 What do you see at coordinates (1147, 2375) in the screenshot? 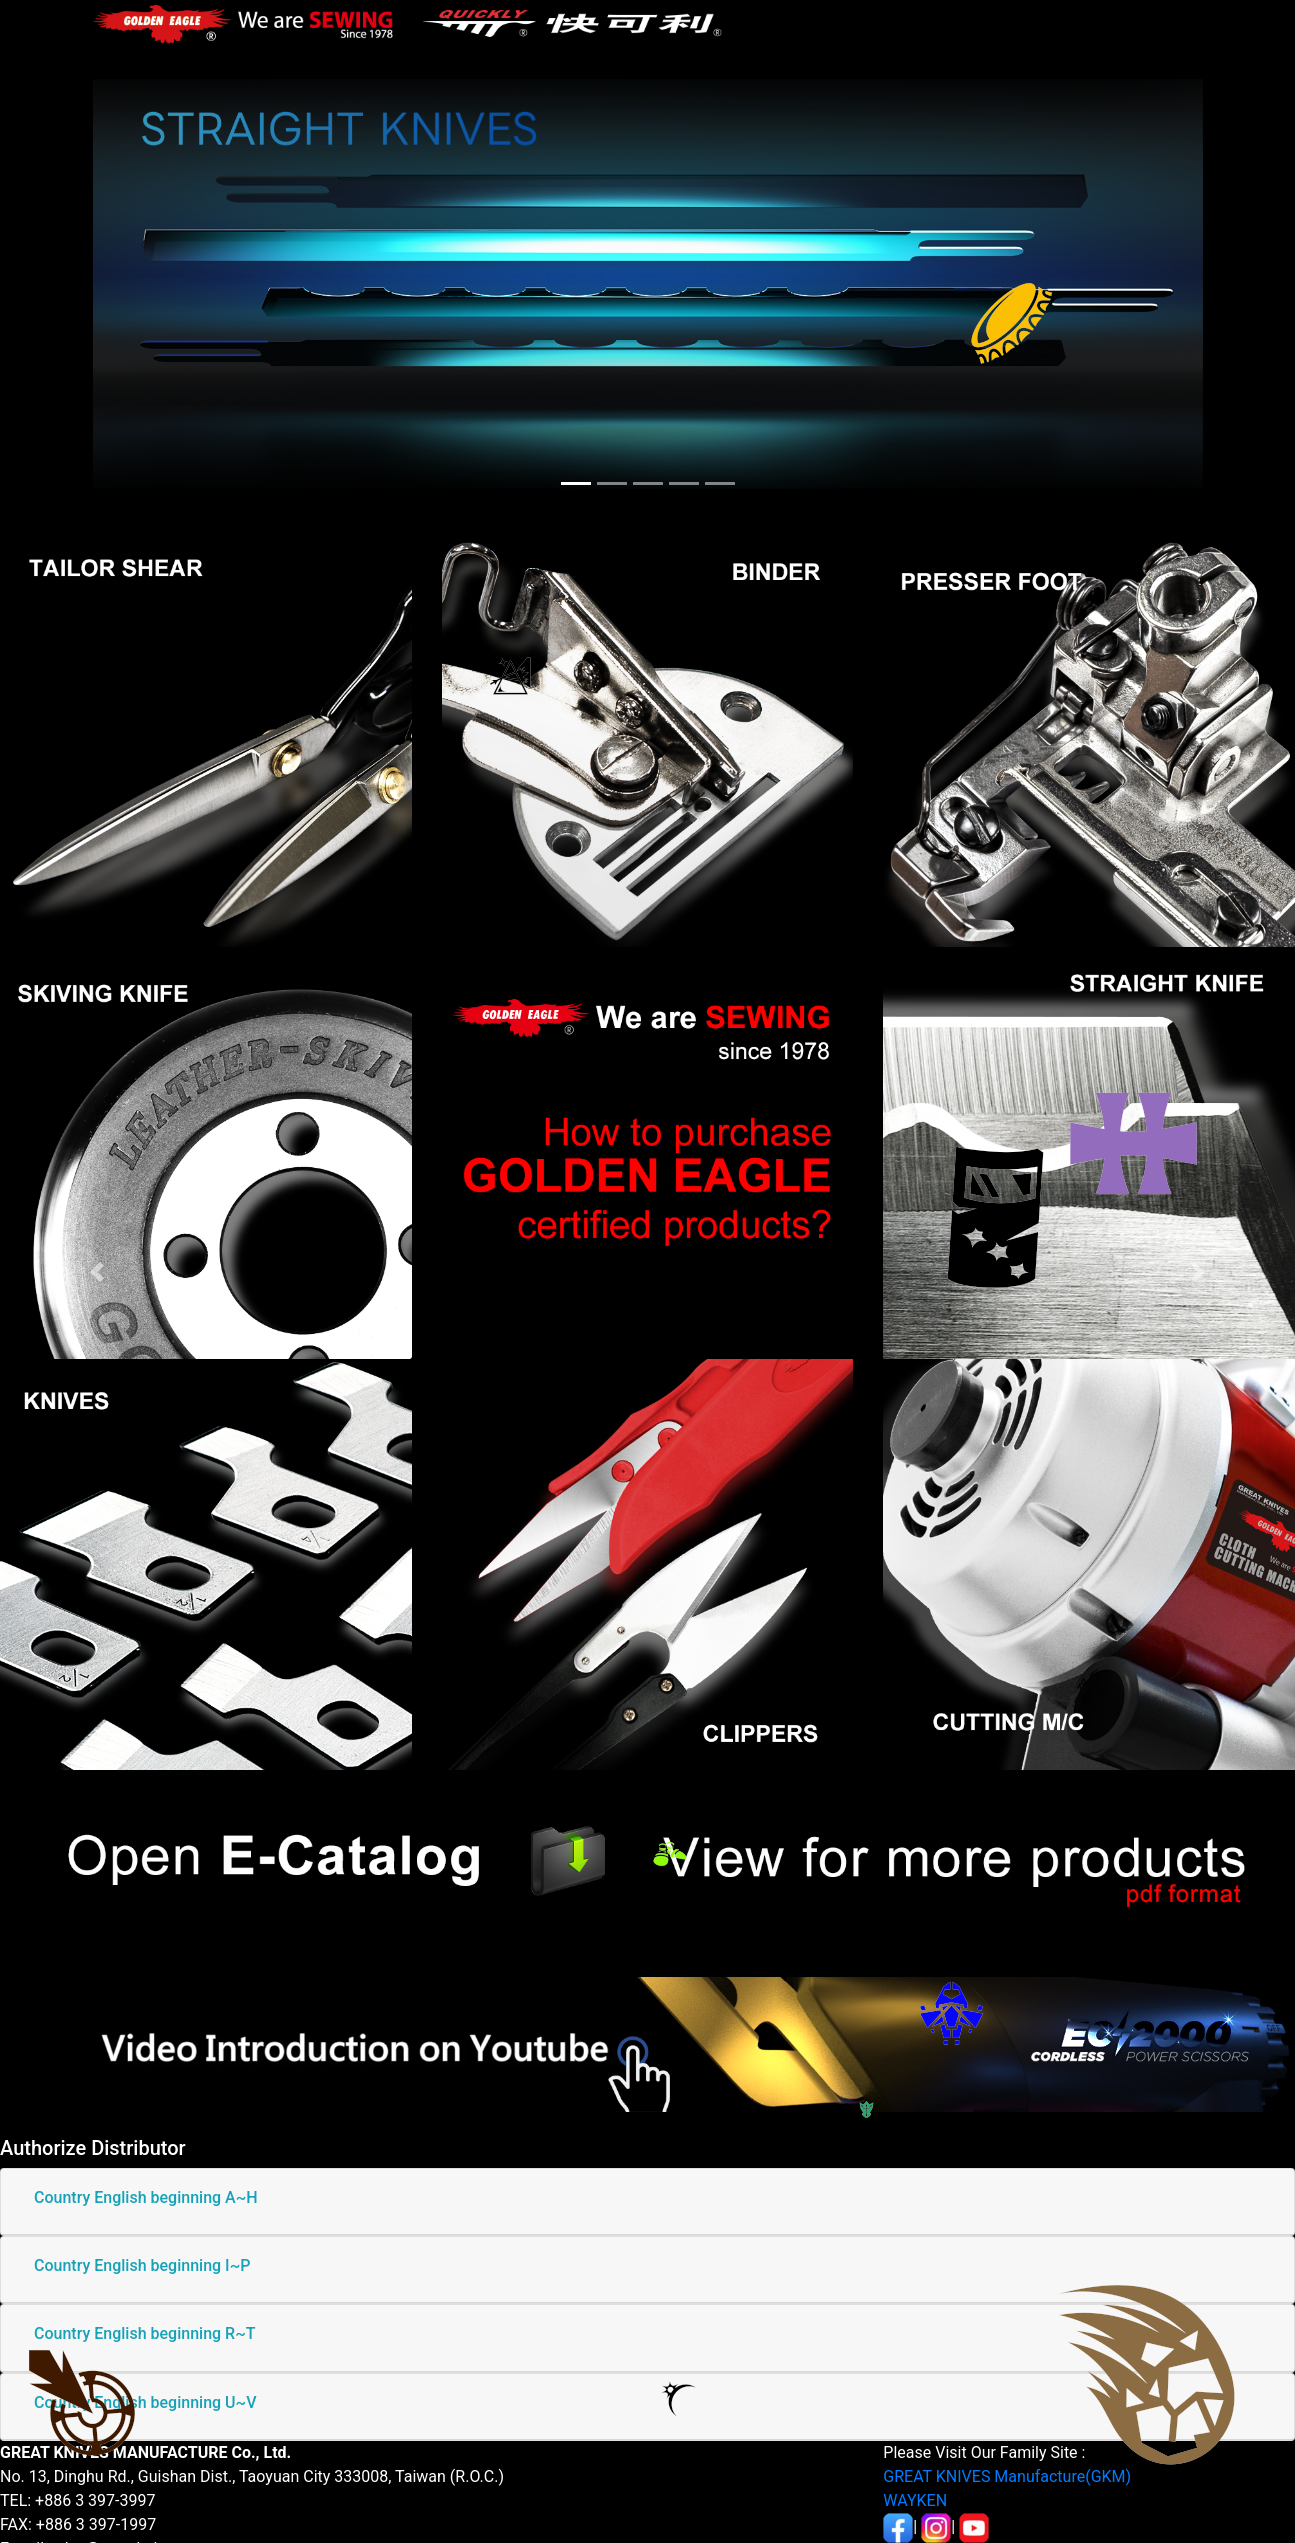
I see `throw charcoal or debris item` at bounding box center [1147, 2375].